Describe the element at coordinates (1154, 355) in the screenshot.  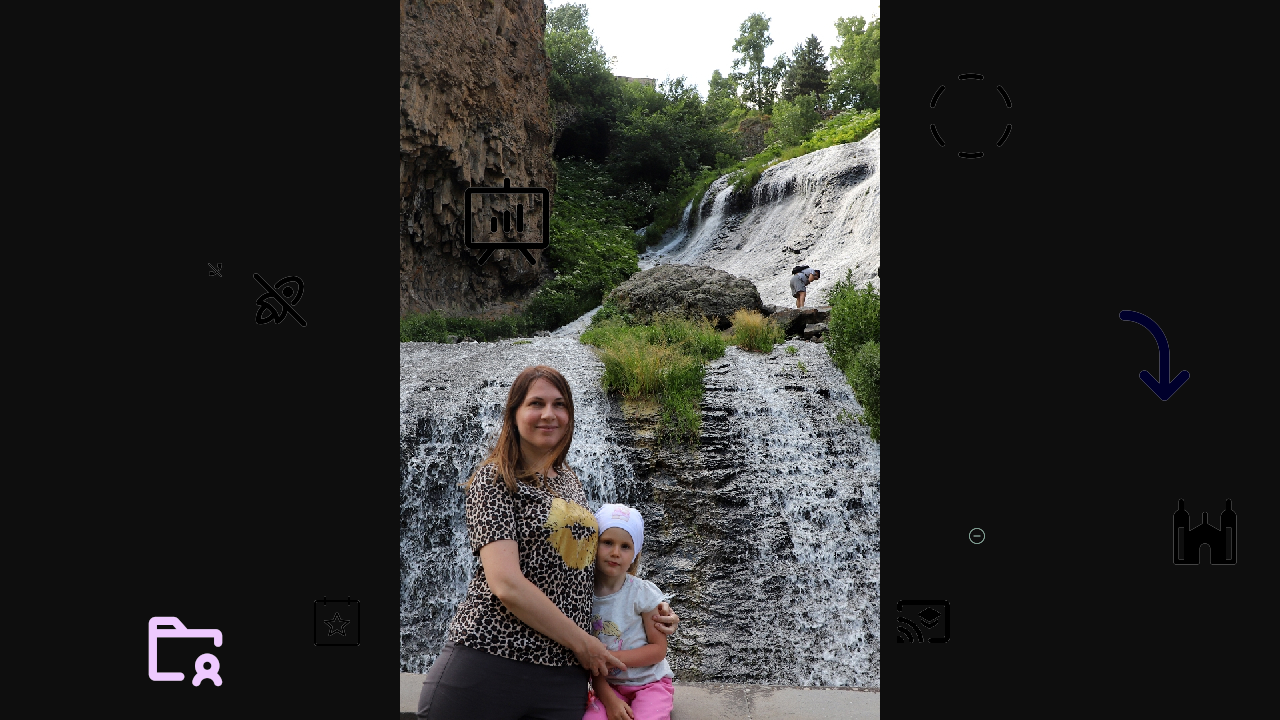
I see `redirect or forward content downward` at that location.